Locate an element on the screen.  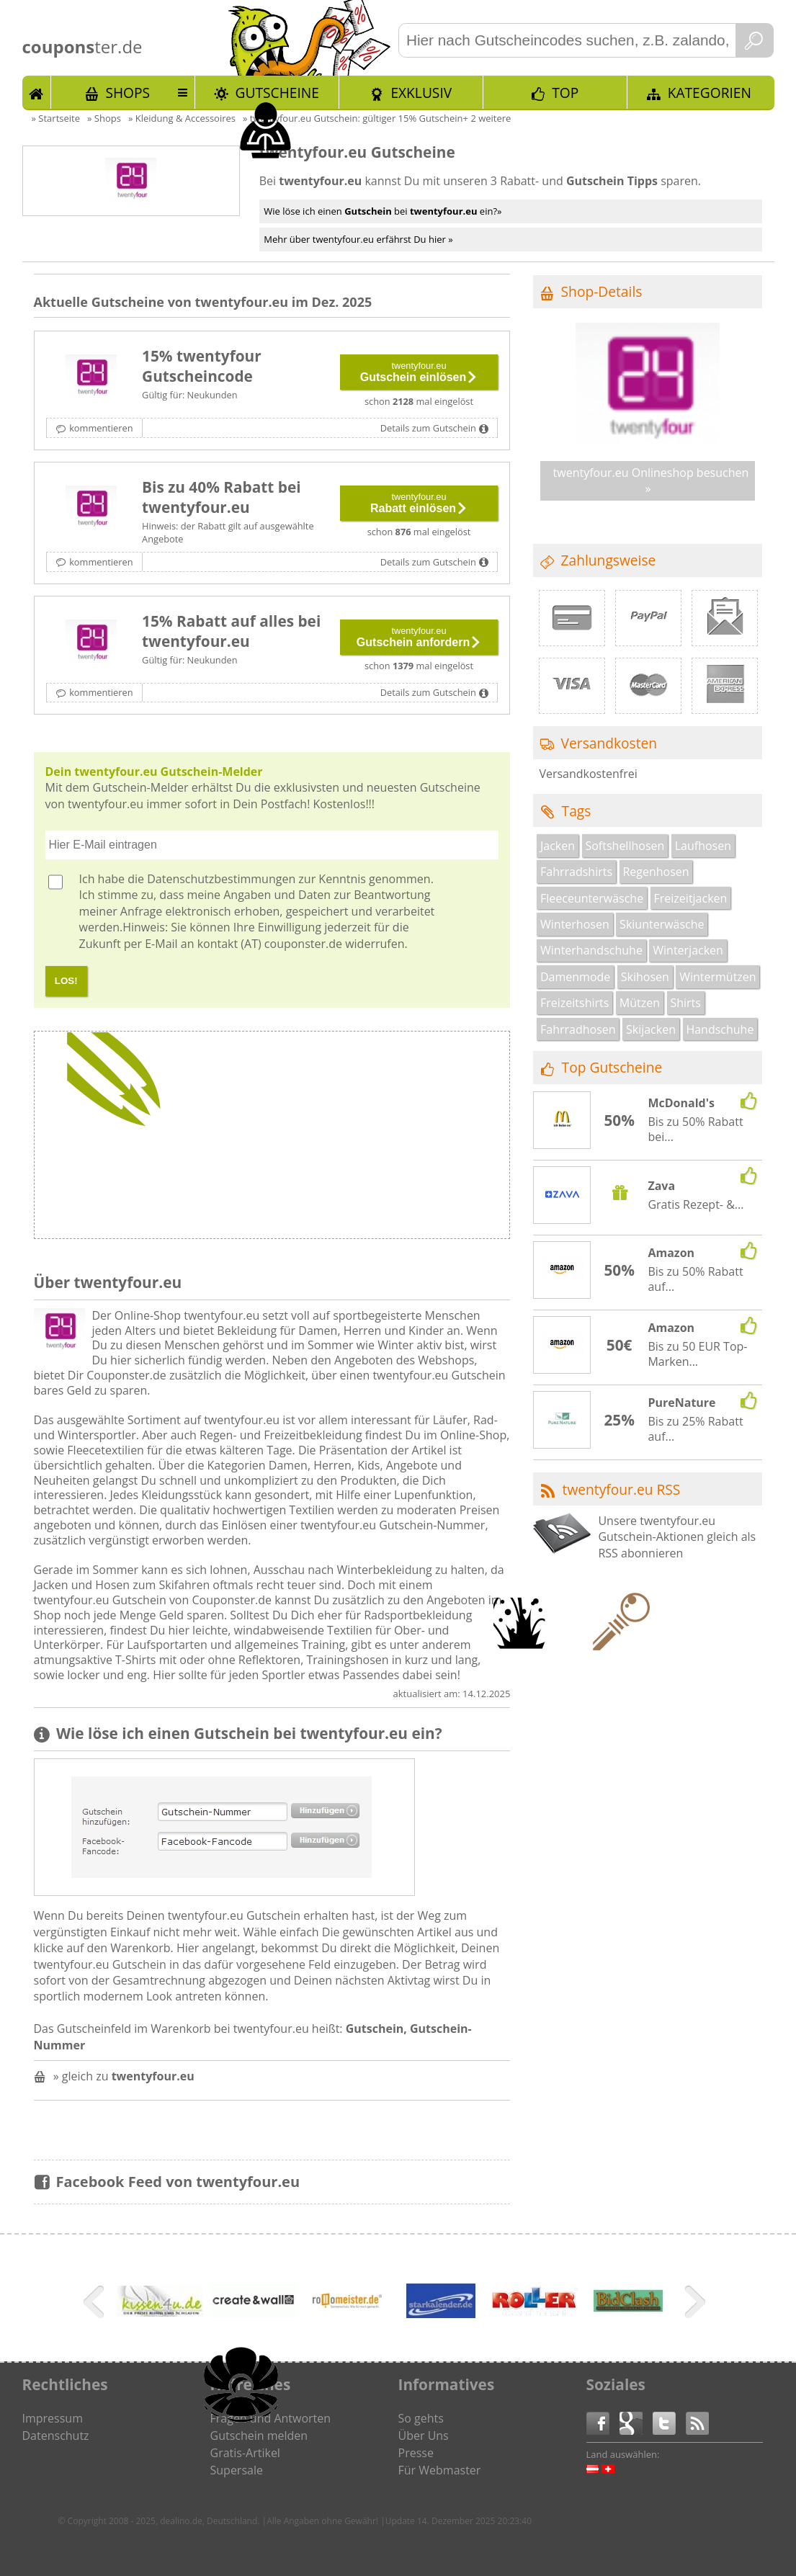
access prayer or meditation features is located at coordinates (265, 130).